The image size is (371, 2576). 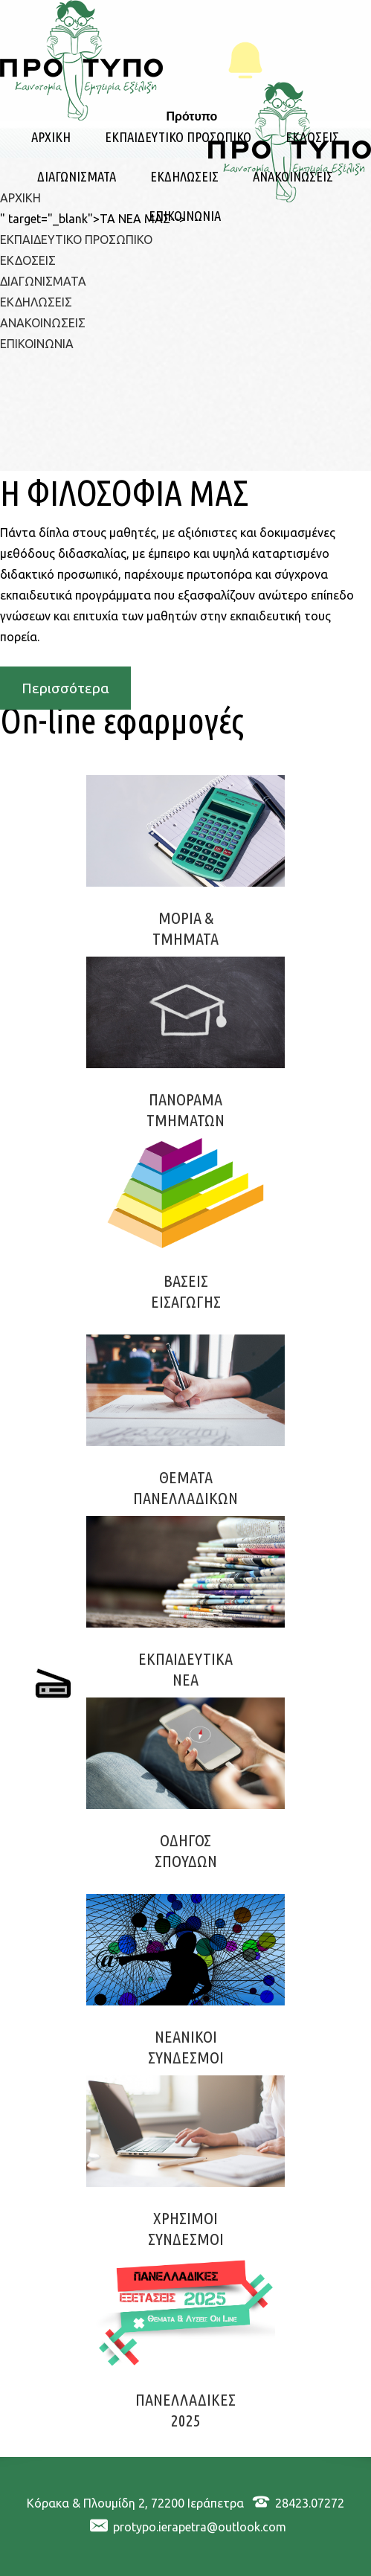 I want to click on scan a document or image, so click(x=53, y=1682).